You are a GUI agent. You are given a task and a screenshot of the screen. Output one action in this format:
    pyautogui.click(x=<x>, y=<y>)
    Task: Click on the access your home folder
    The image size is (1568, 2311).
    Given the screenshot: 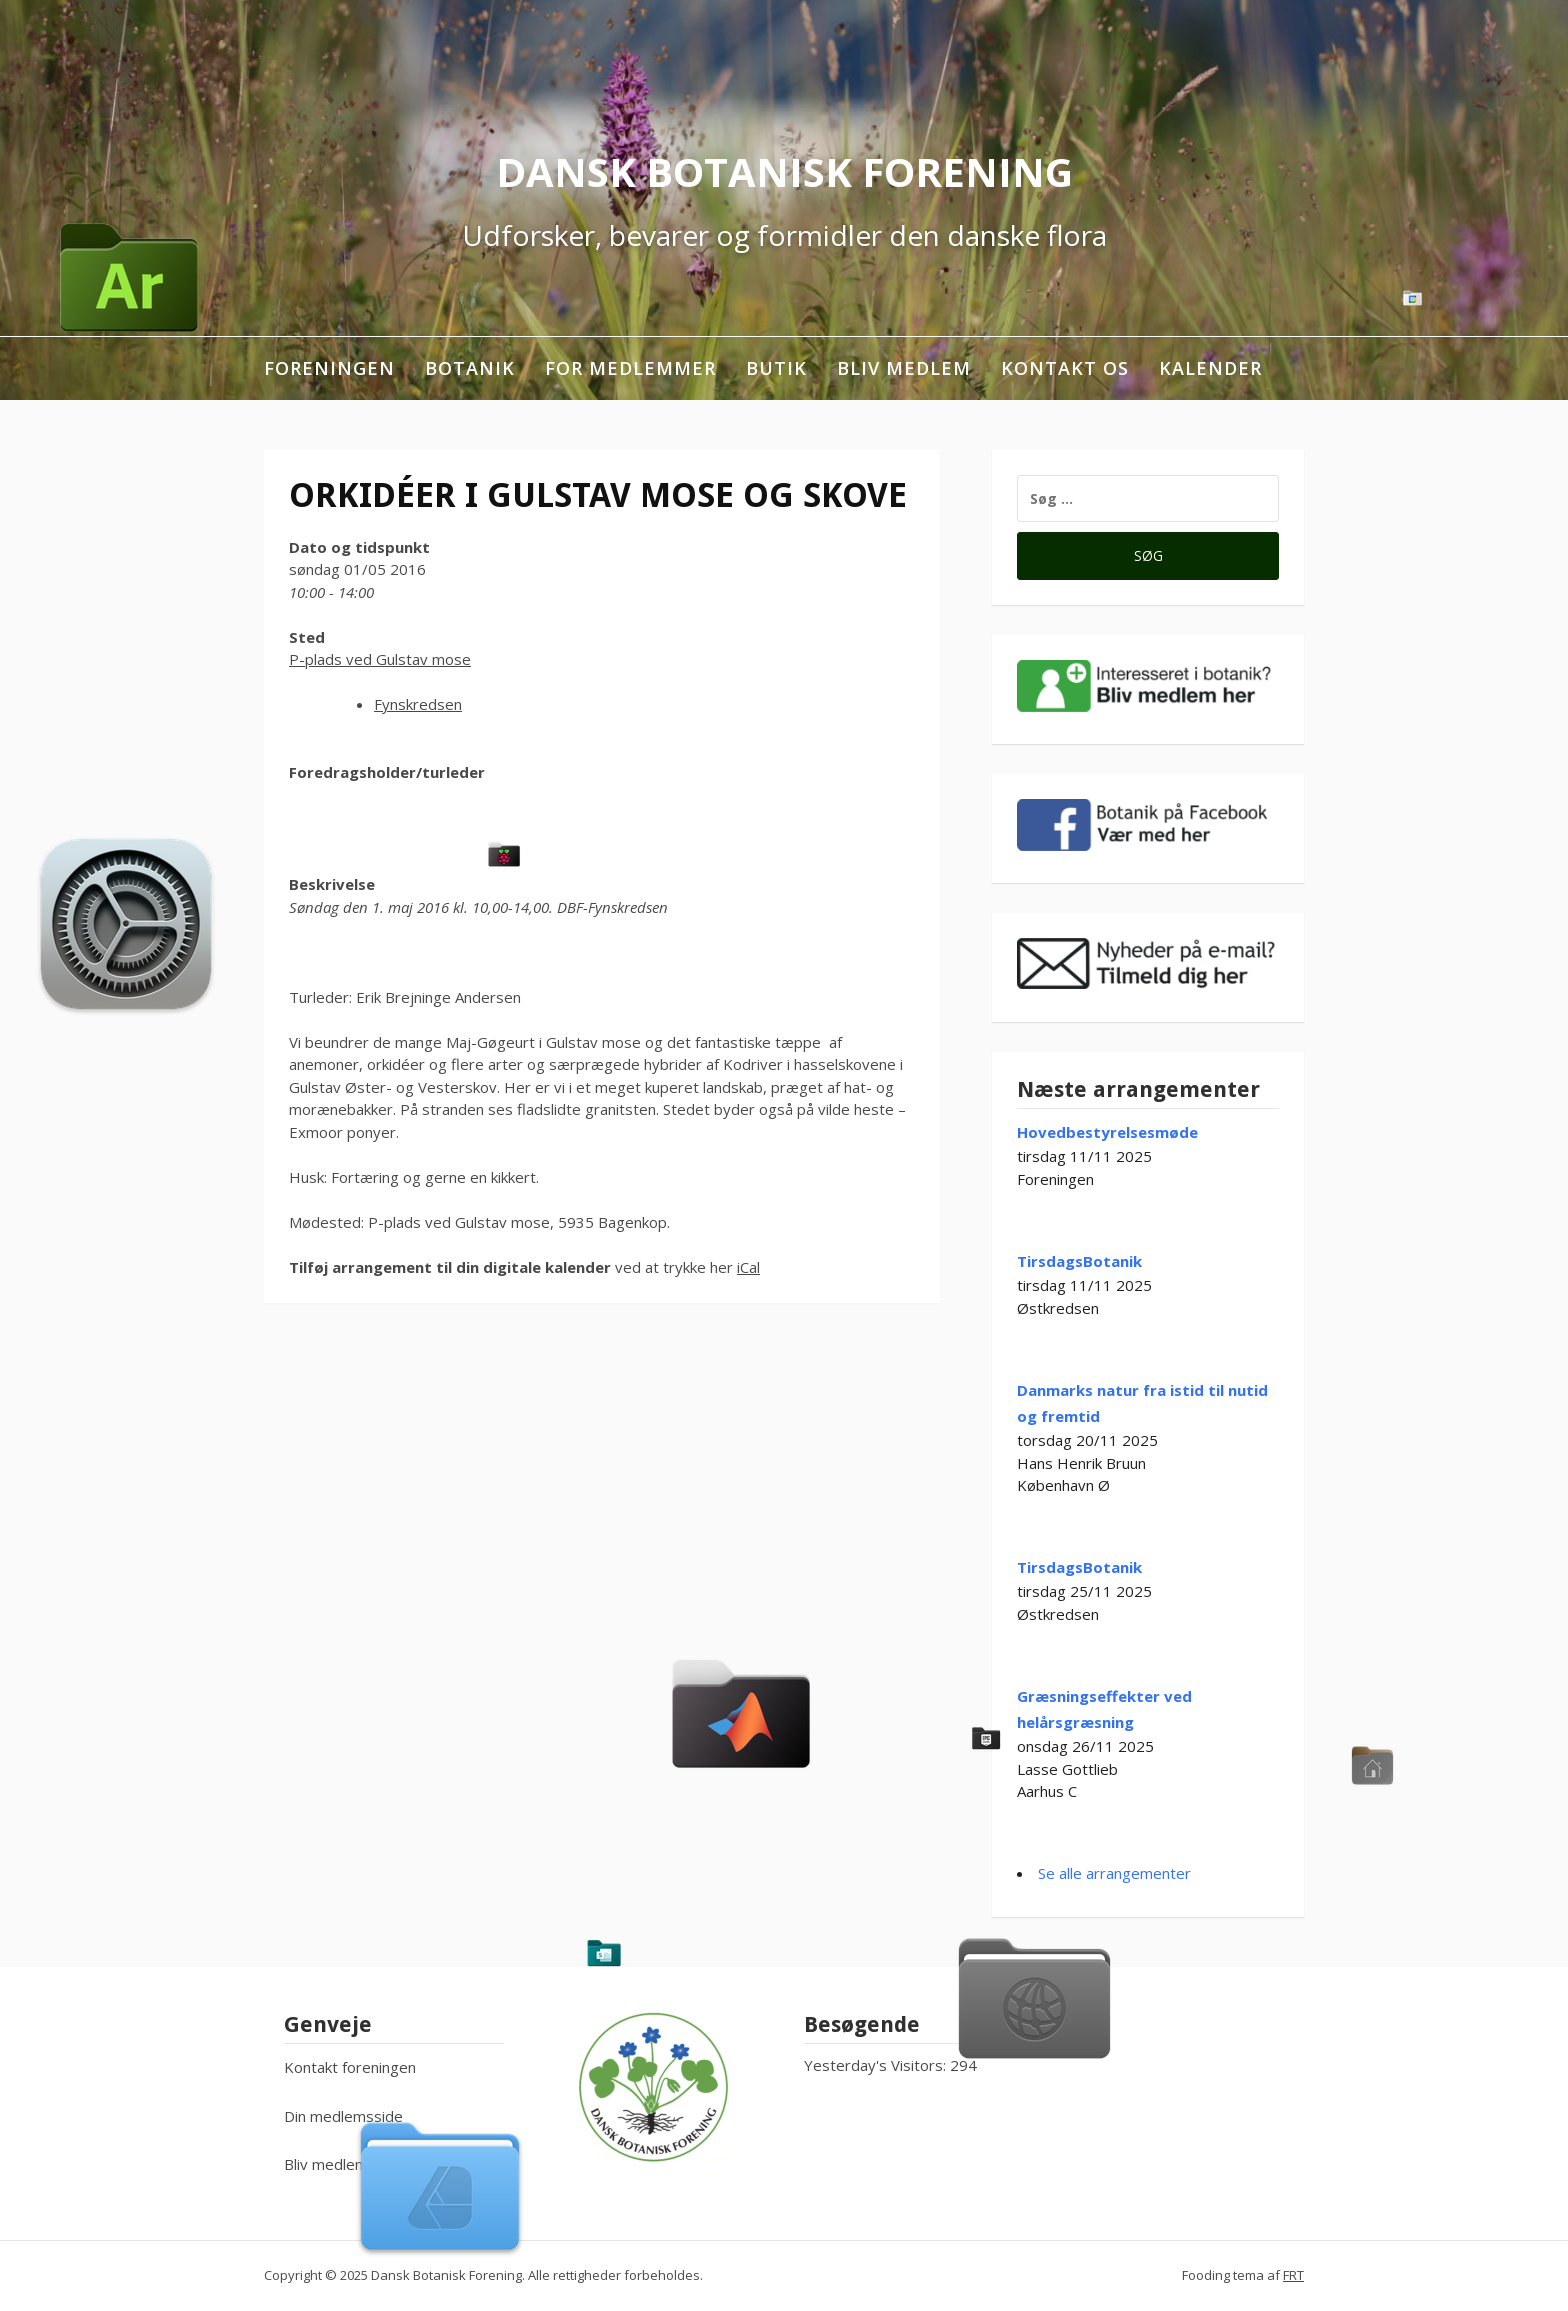 What is the action you would take?
    pyautogui.click(x=1372, y=1765)
    